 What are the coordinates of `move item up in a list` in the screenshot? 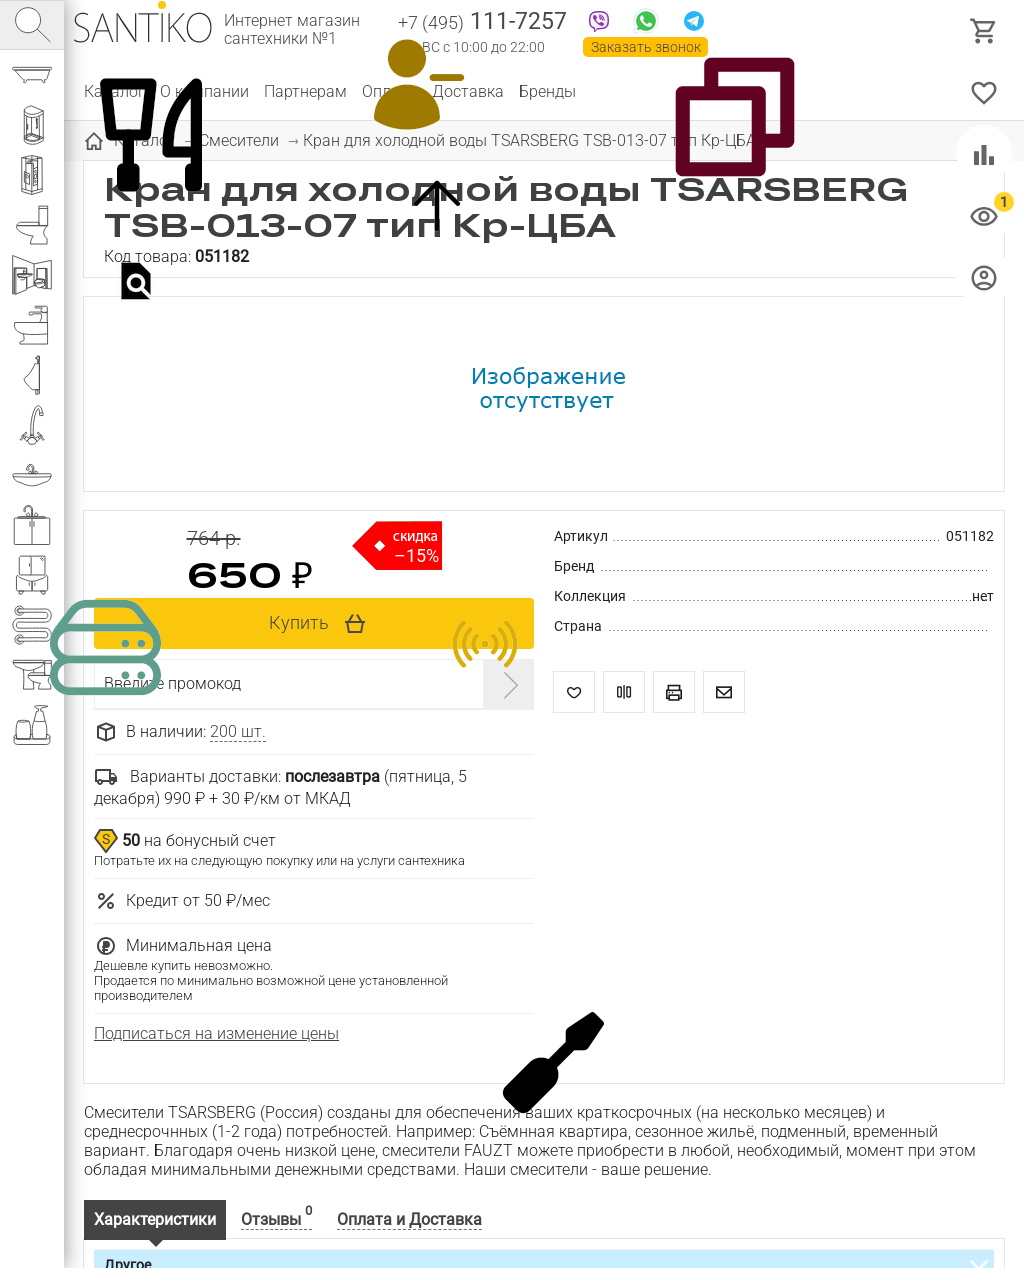 It's located at (437, 206).